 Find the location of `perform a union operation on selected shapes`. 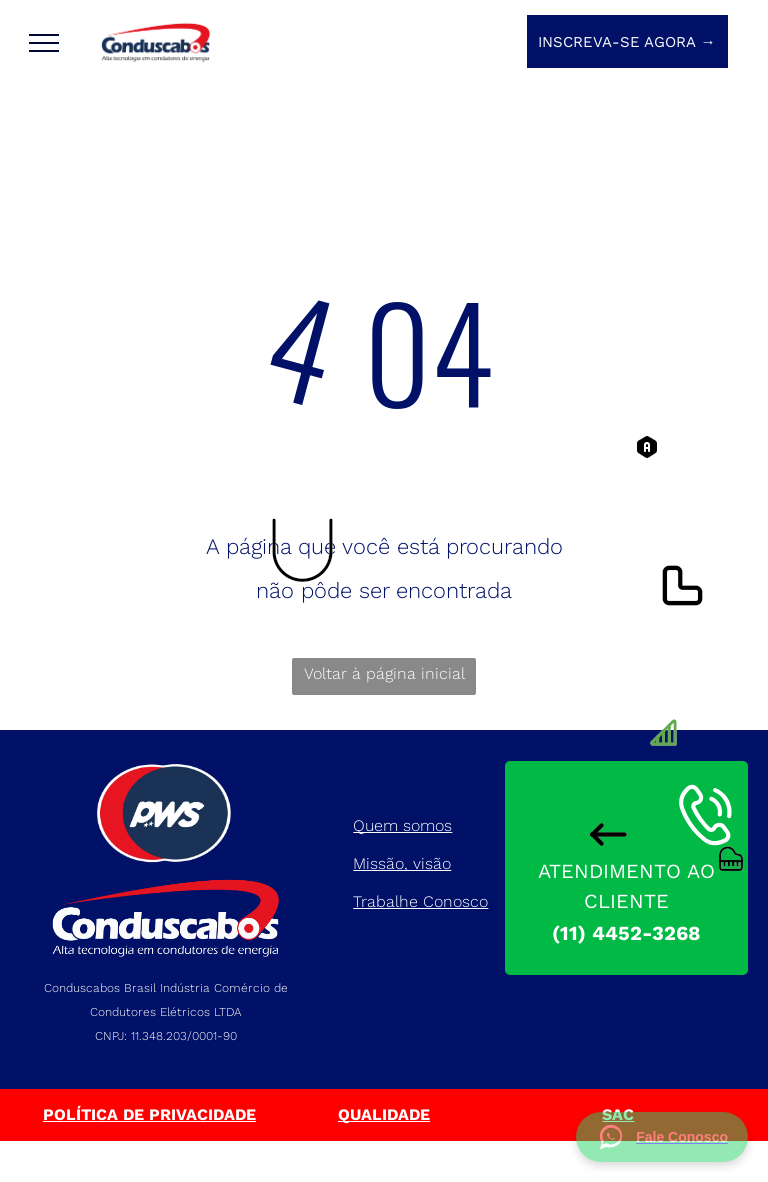

perform a union operation on selected shapes is located at coordinates (302, 545).